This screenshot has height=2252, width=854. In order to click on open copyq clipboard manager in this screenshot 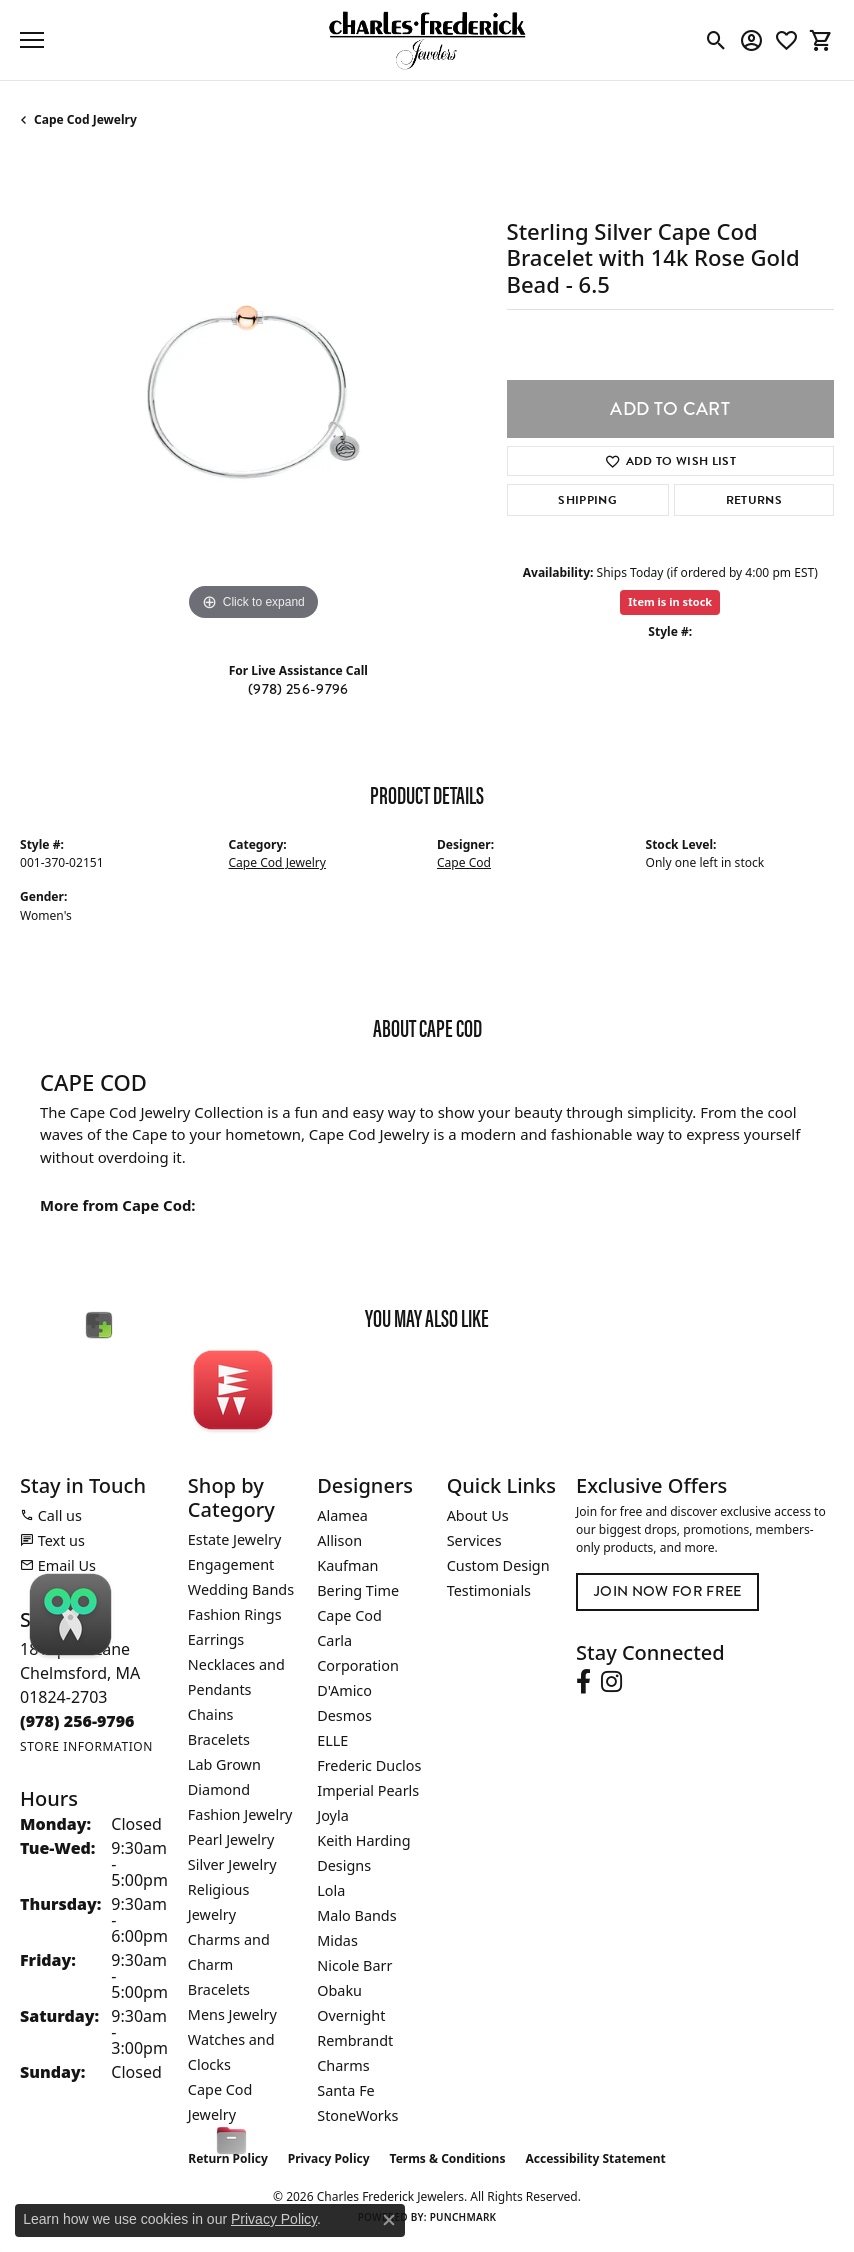, I will do `click(70, 1614)`.